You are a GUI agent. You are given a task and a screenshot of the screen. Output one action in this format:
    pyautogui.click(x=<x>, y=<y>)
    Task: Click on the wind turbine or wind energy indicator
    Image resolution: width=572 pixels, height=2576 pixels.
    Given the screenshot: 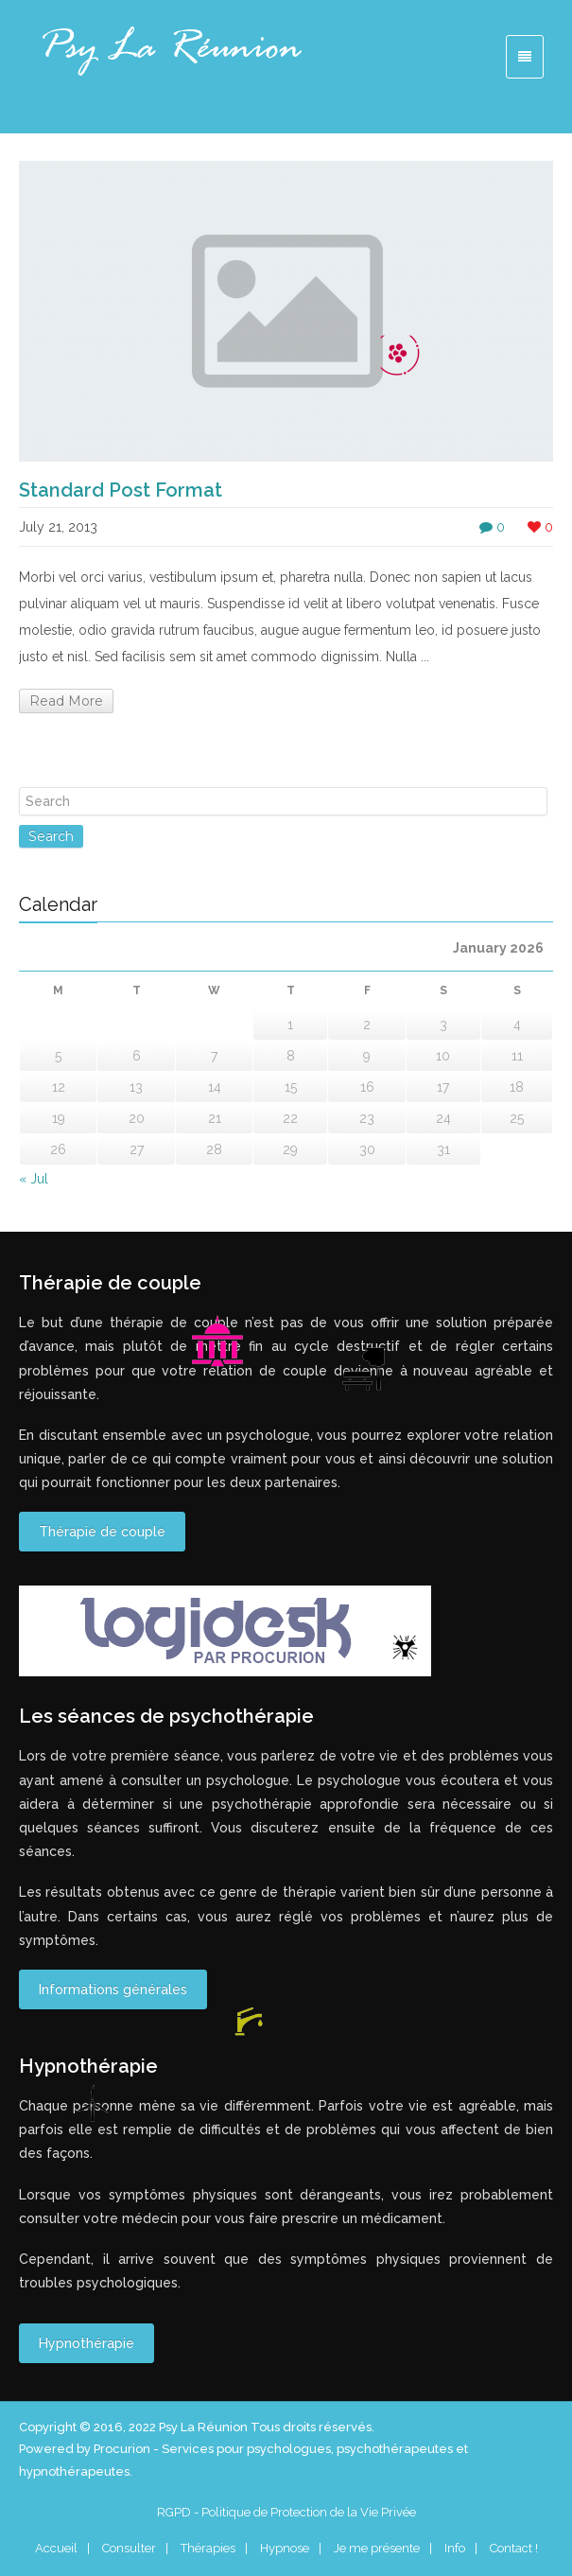 What is the action you would take?
    pyautogui.click(x=93, y=2103)
    